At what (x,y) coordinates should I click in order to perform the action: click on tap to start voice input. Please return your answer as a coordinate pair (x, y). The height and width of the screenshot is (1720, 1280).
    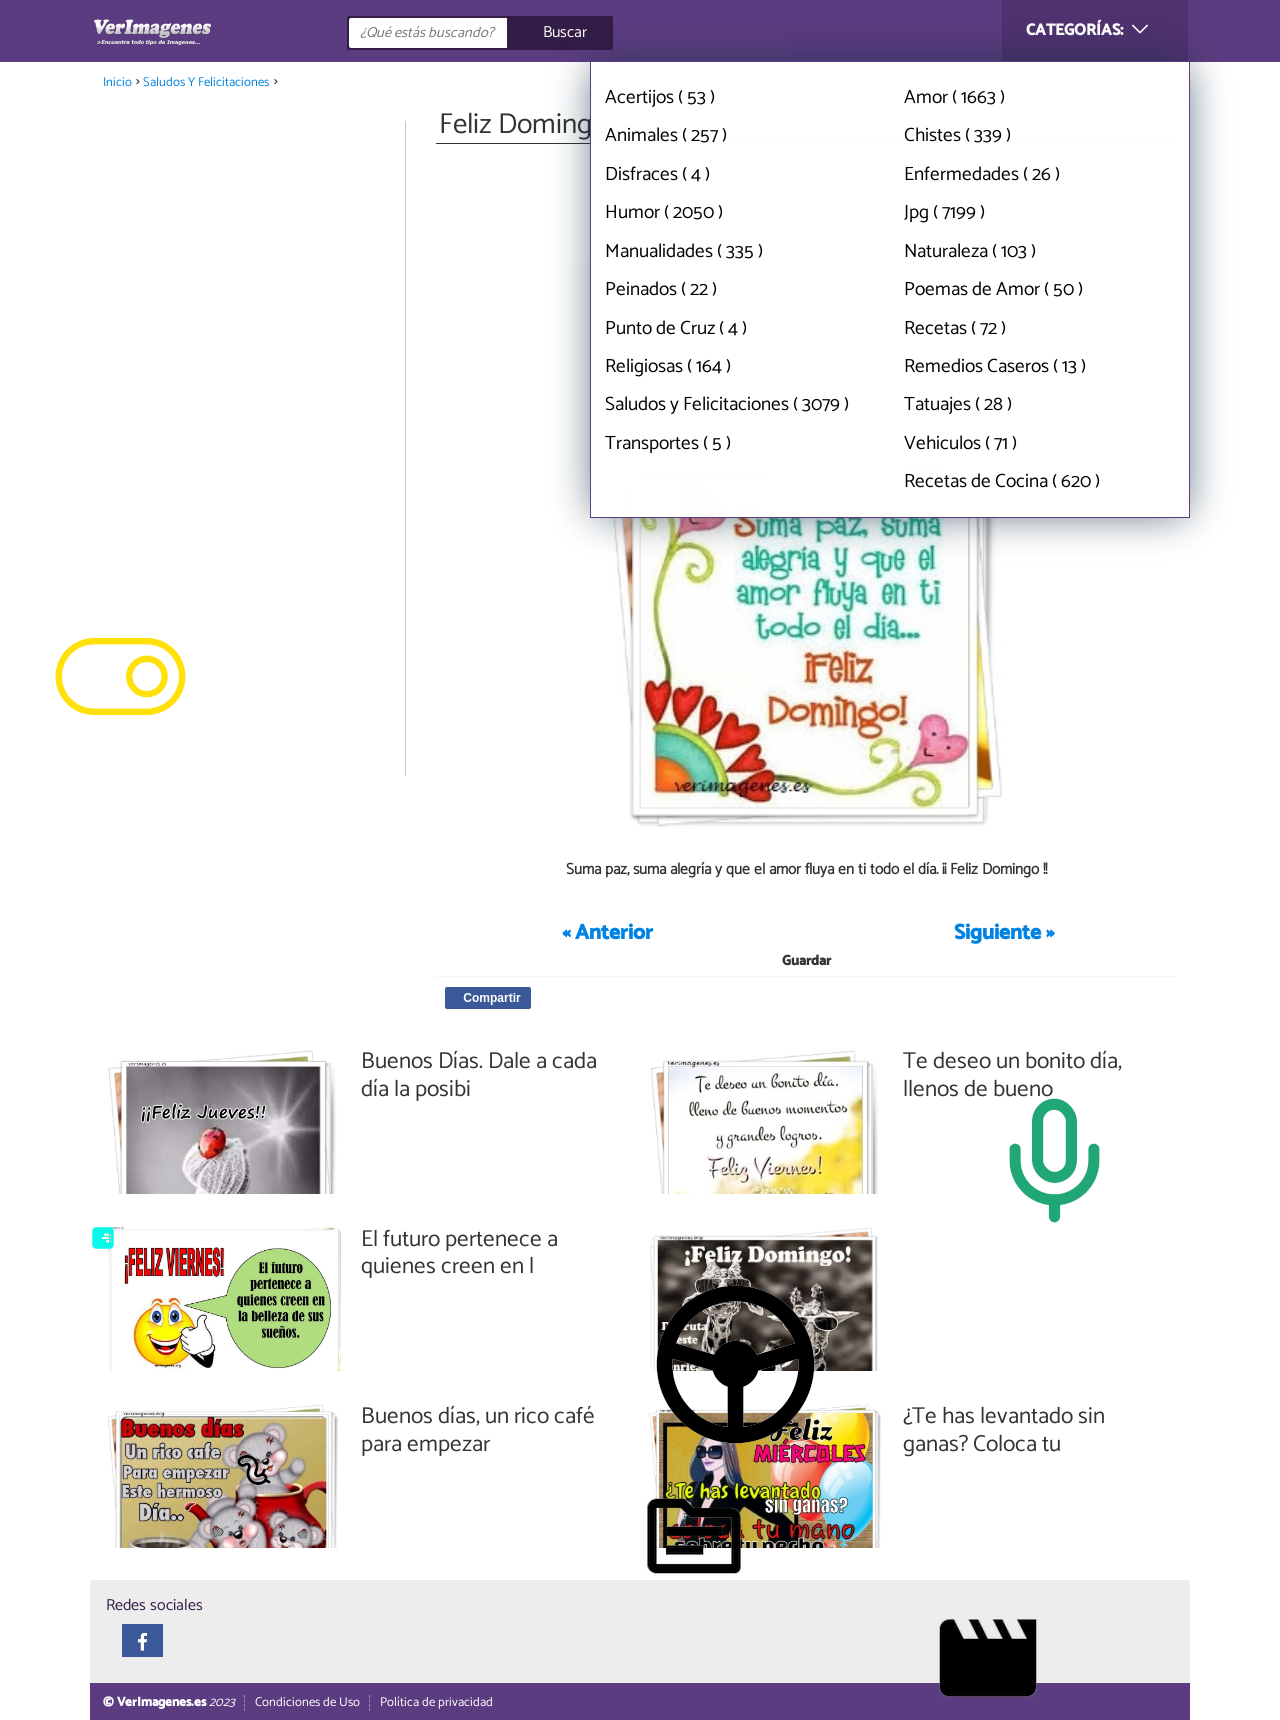
    Looking at the image, I should click on (1054, 1160).